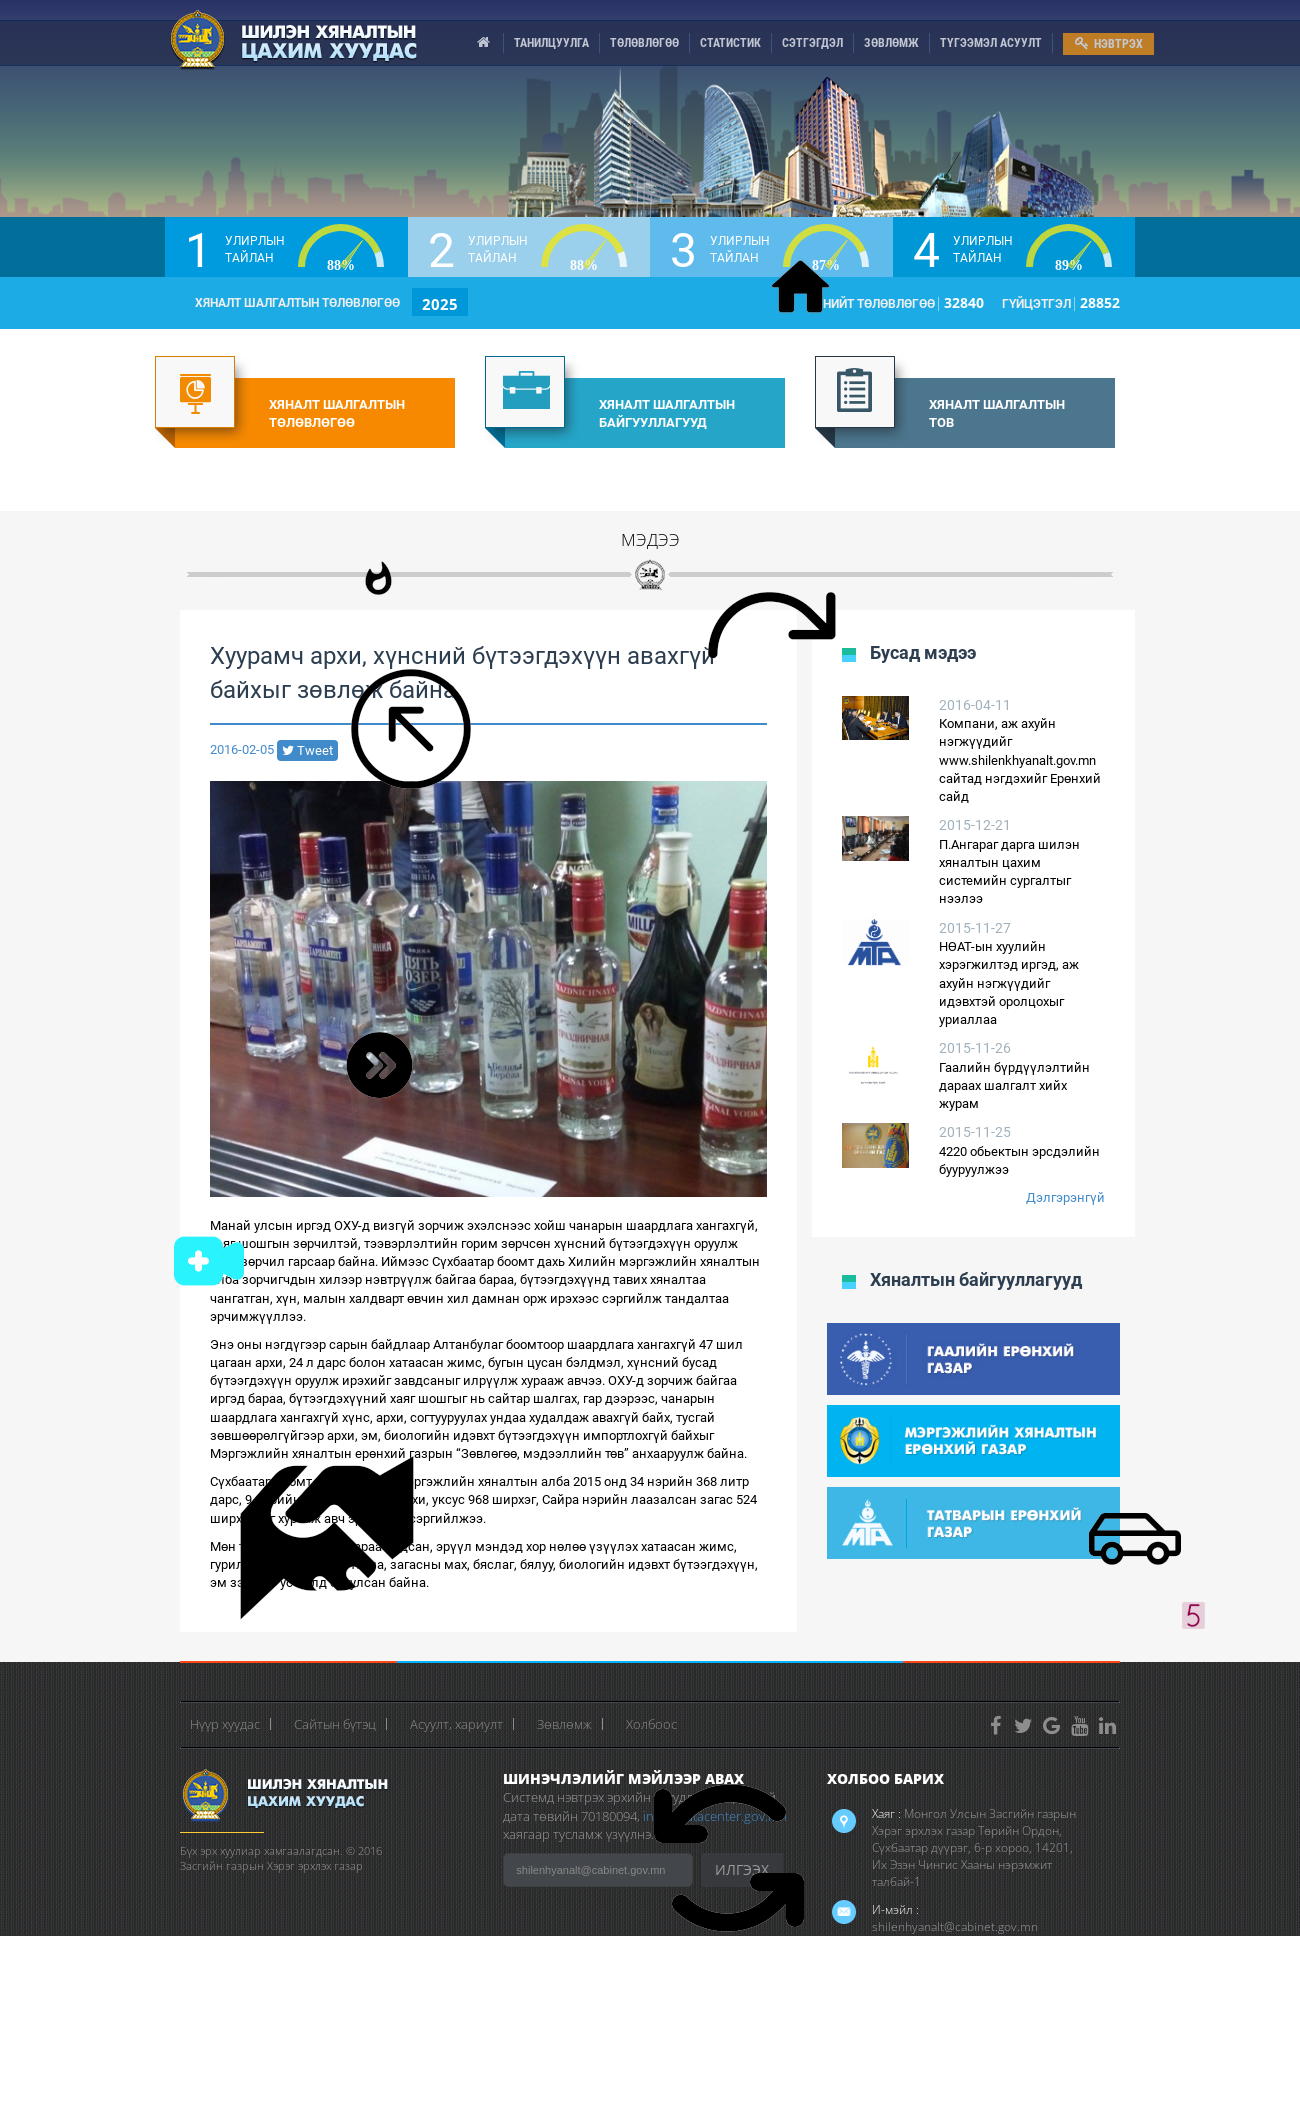 The image size is (1300, 2122). Describe the element at coordinates (378, 578) in the screenshot. I see `view trending or popular content` at that location.